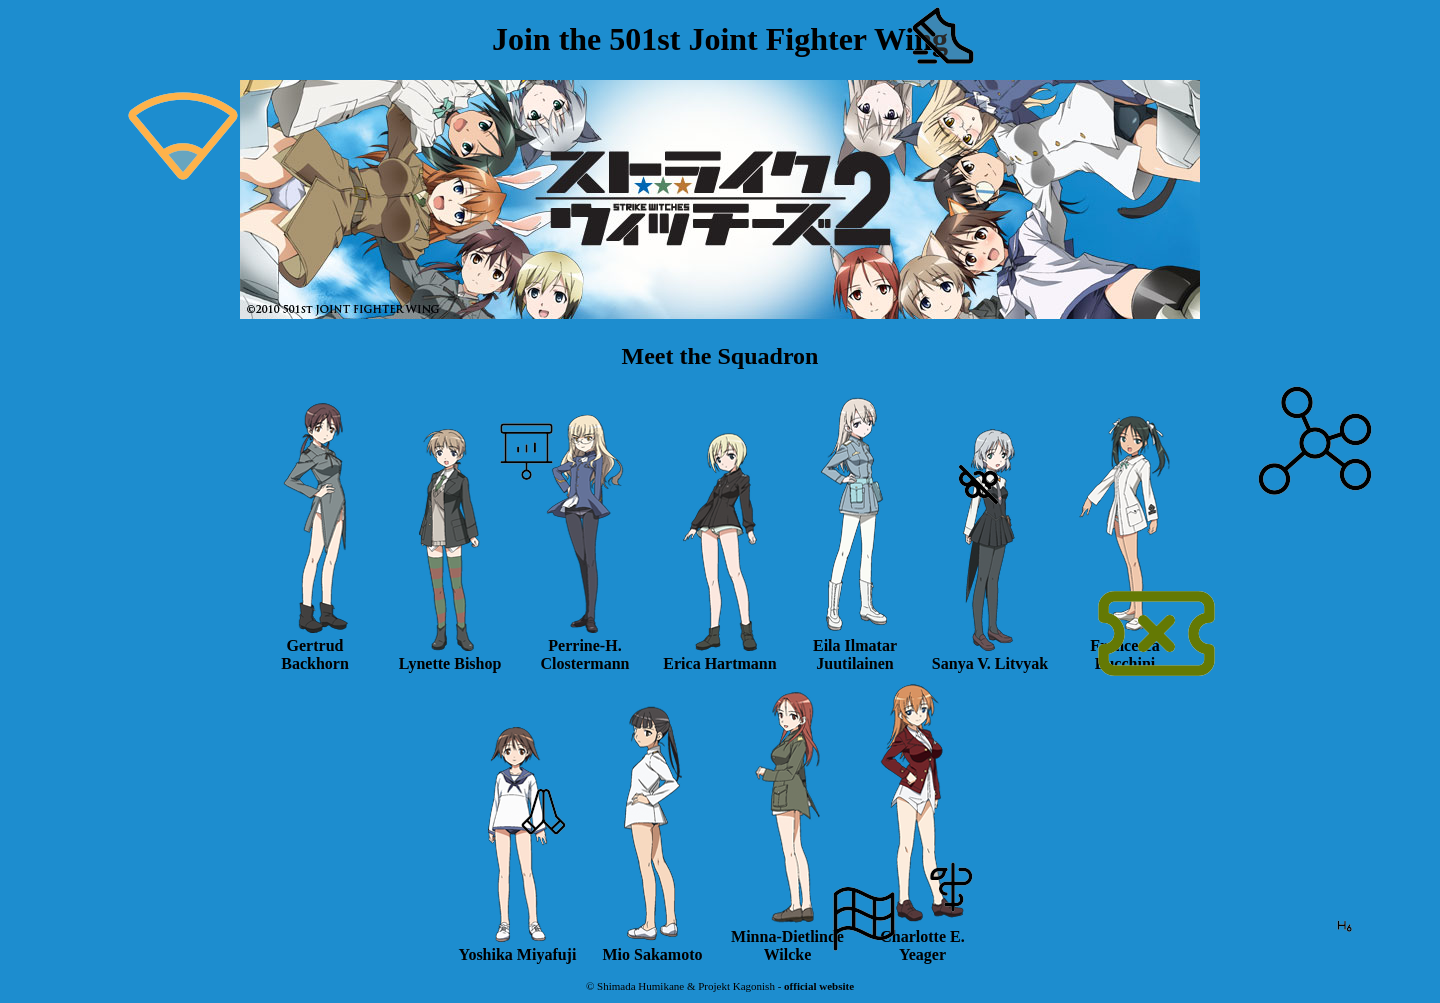  What do you see at coordinates (1156, 633) in the screenshot?
I see `cancel or remove a ticket` at bounding box center [1156, 633].